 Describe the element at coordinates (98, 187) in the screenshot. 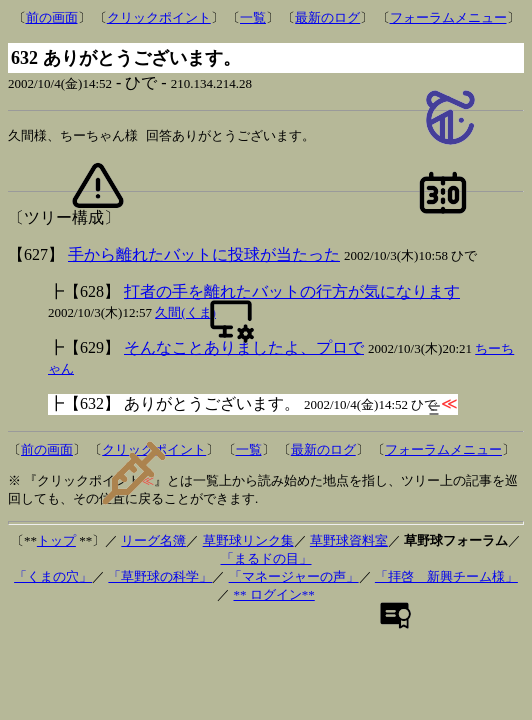

I see `warning or caution indicator` at that location.